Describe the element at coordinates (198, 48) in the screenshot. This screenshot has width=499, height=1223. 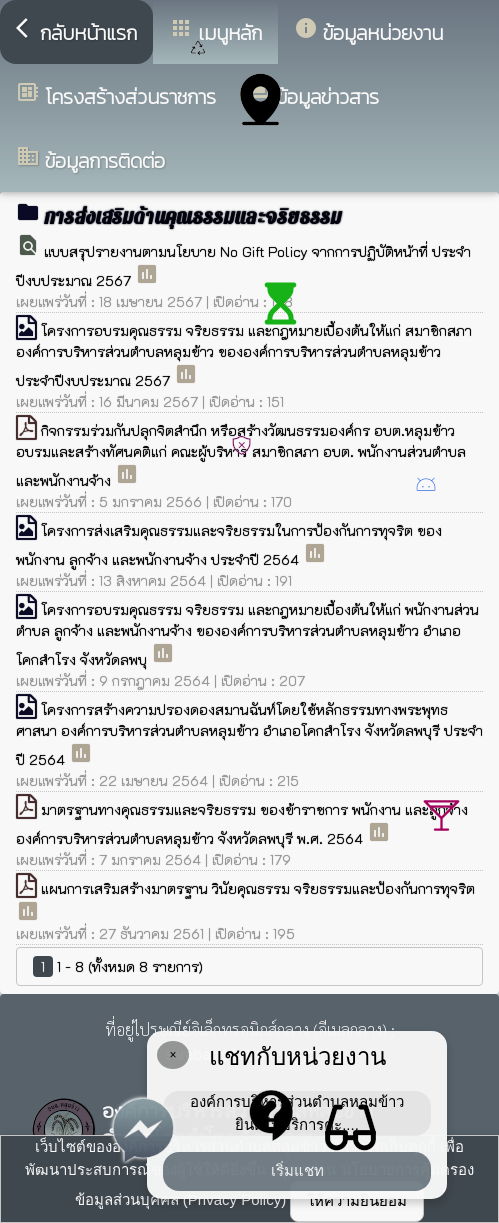
I see `recycle or move item to trash` at that location.